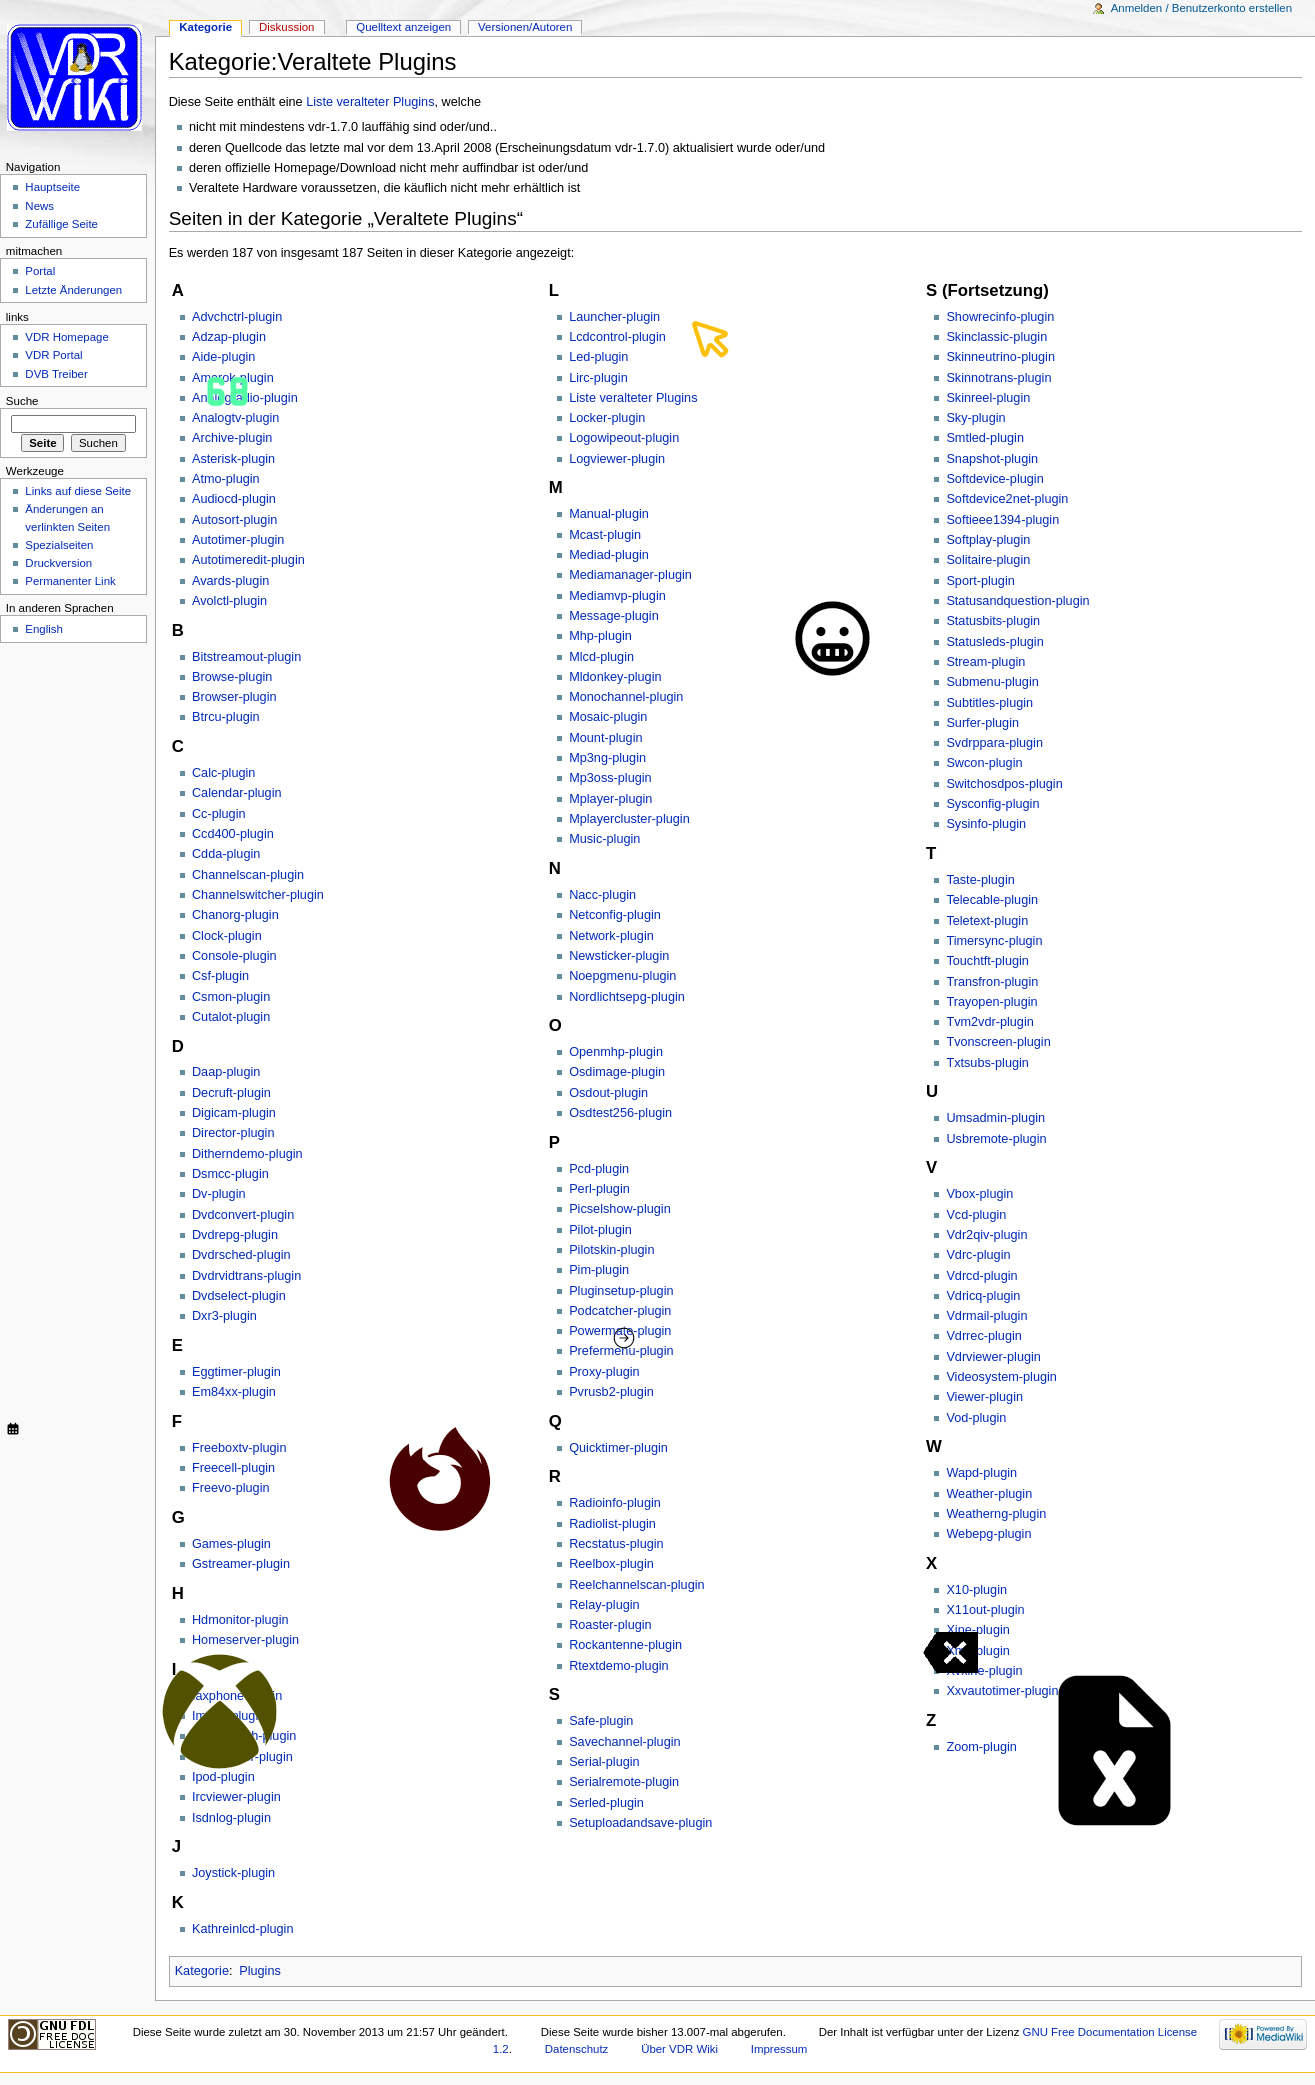 The width and height of the screenshot is (1315, 2085). Describe the element at coordinates (440, 1479) in the screenshot. I see `open Mozilla Firefox browser` at that location.